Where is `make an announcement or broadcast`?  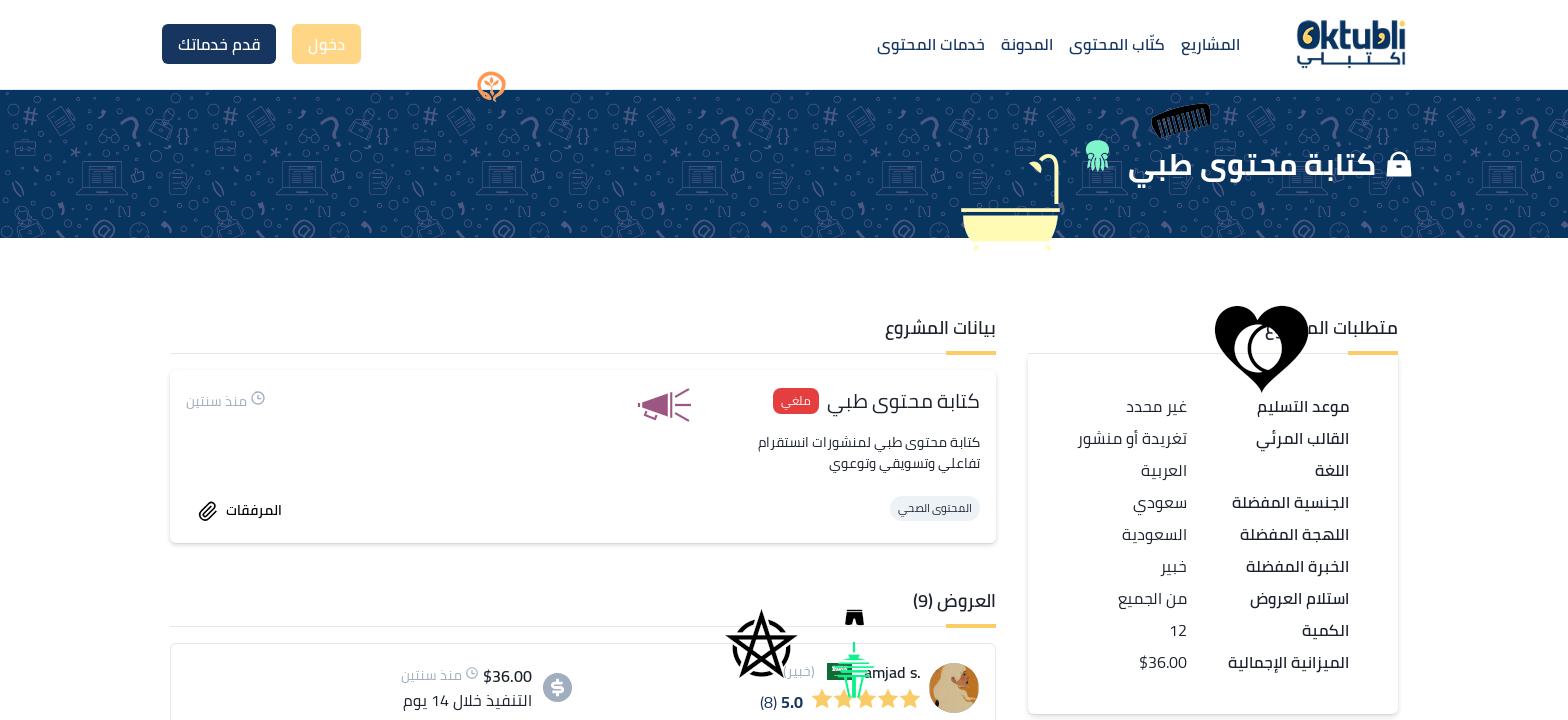 make an announcement or broadcast is located at coordinates (665, 405).